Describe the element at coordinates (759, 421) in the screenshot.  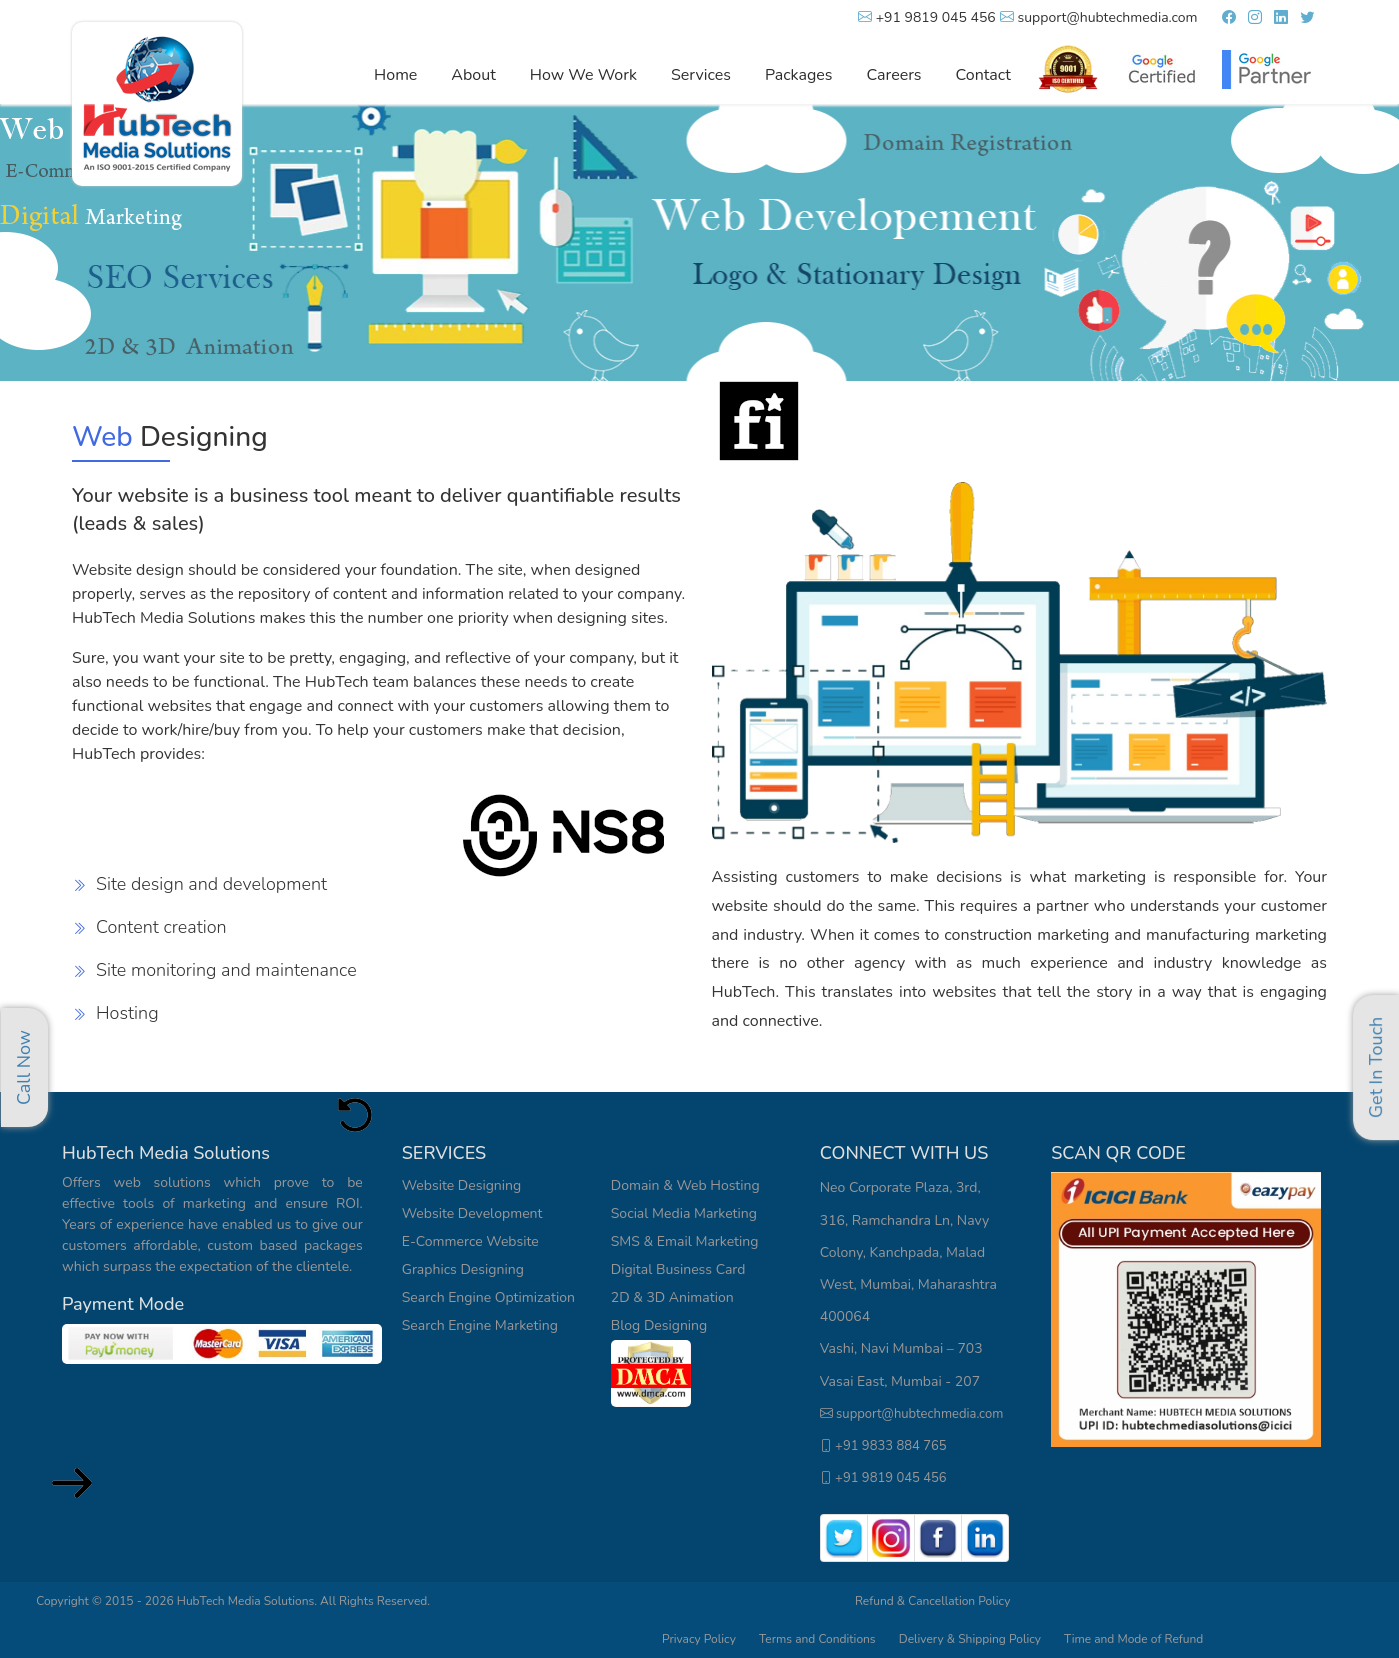
I see `fonticons brand logo` at that location.